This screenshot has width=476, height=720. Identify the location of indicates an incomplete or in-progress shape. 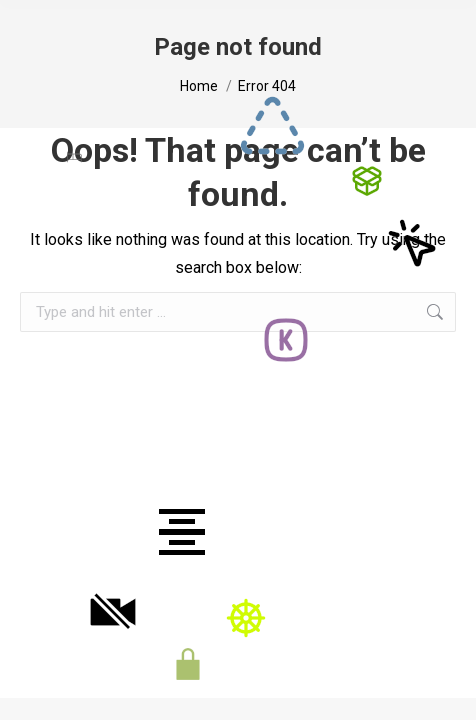
(272, 125).